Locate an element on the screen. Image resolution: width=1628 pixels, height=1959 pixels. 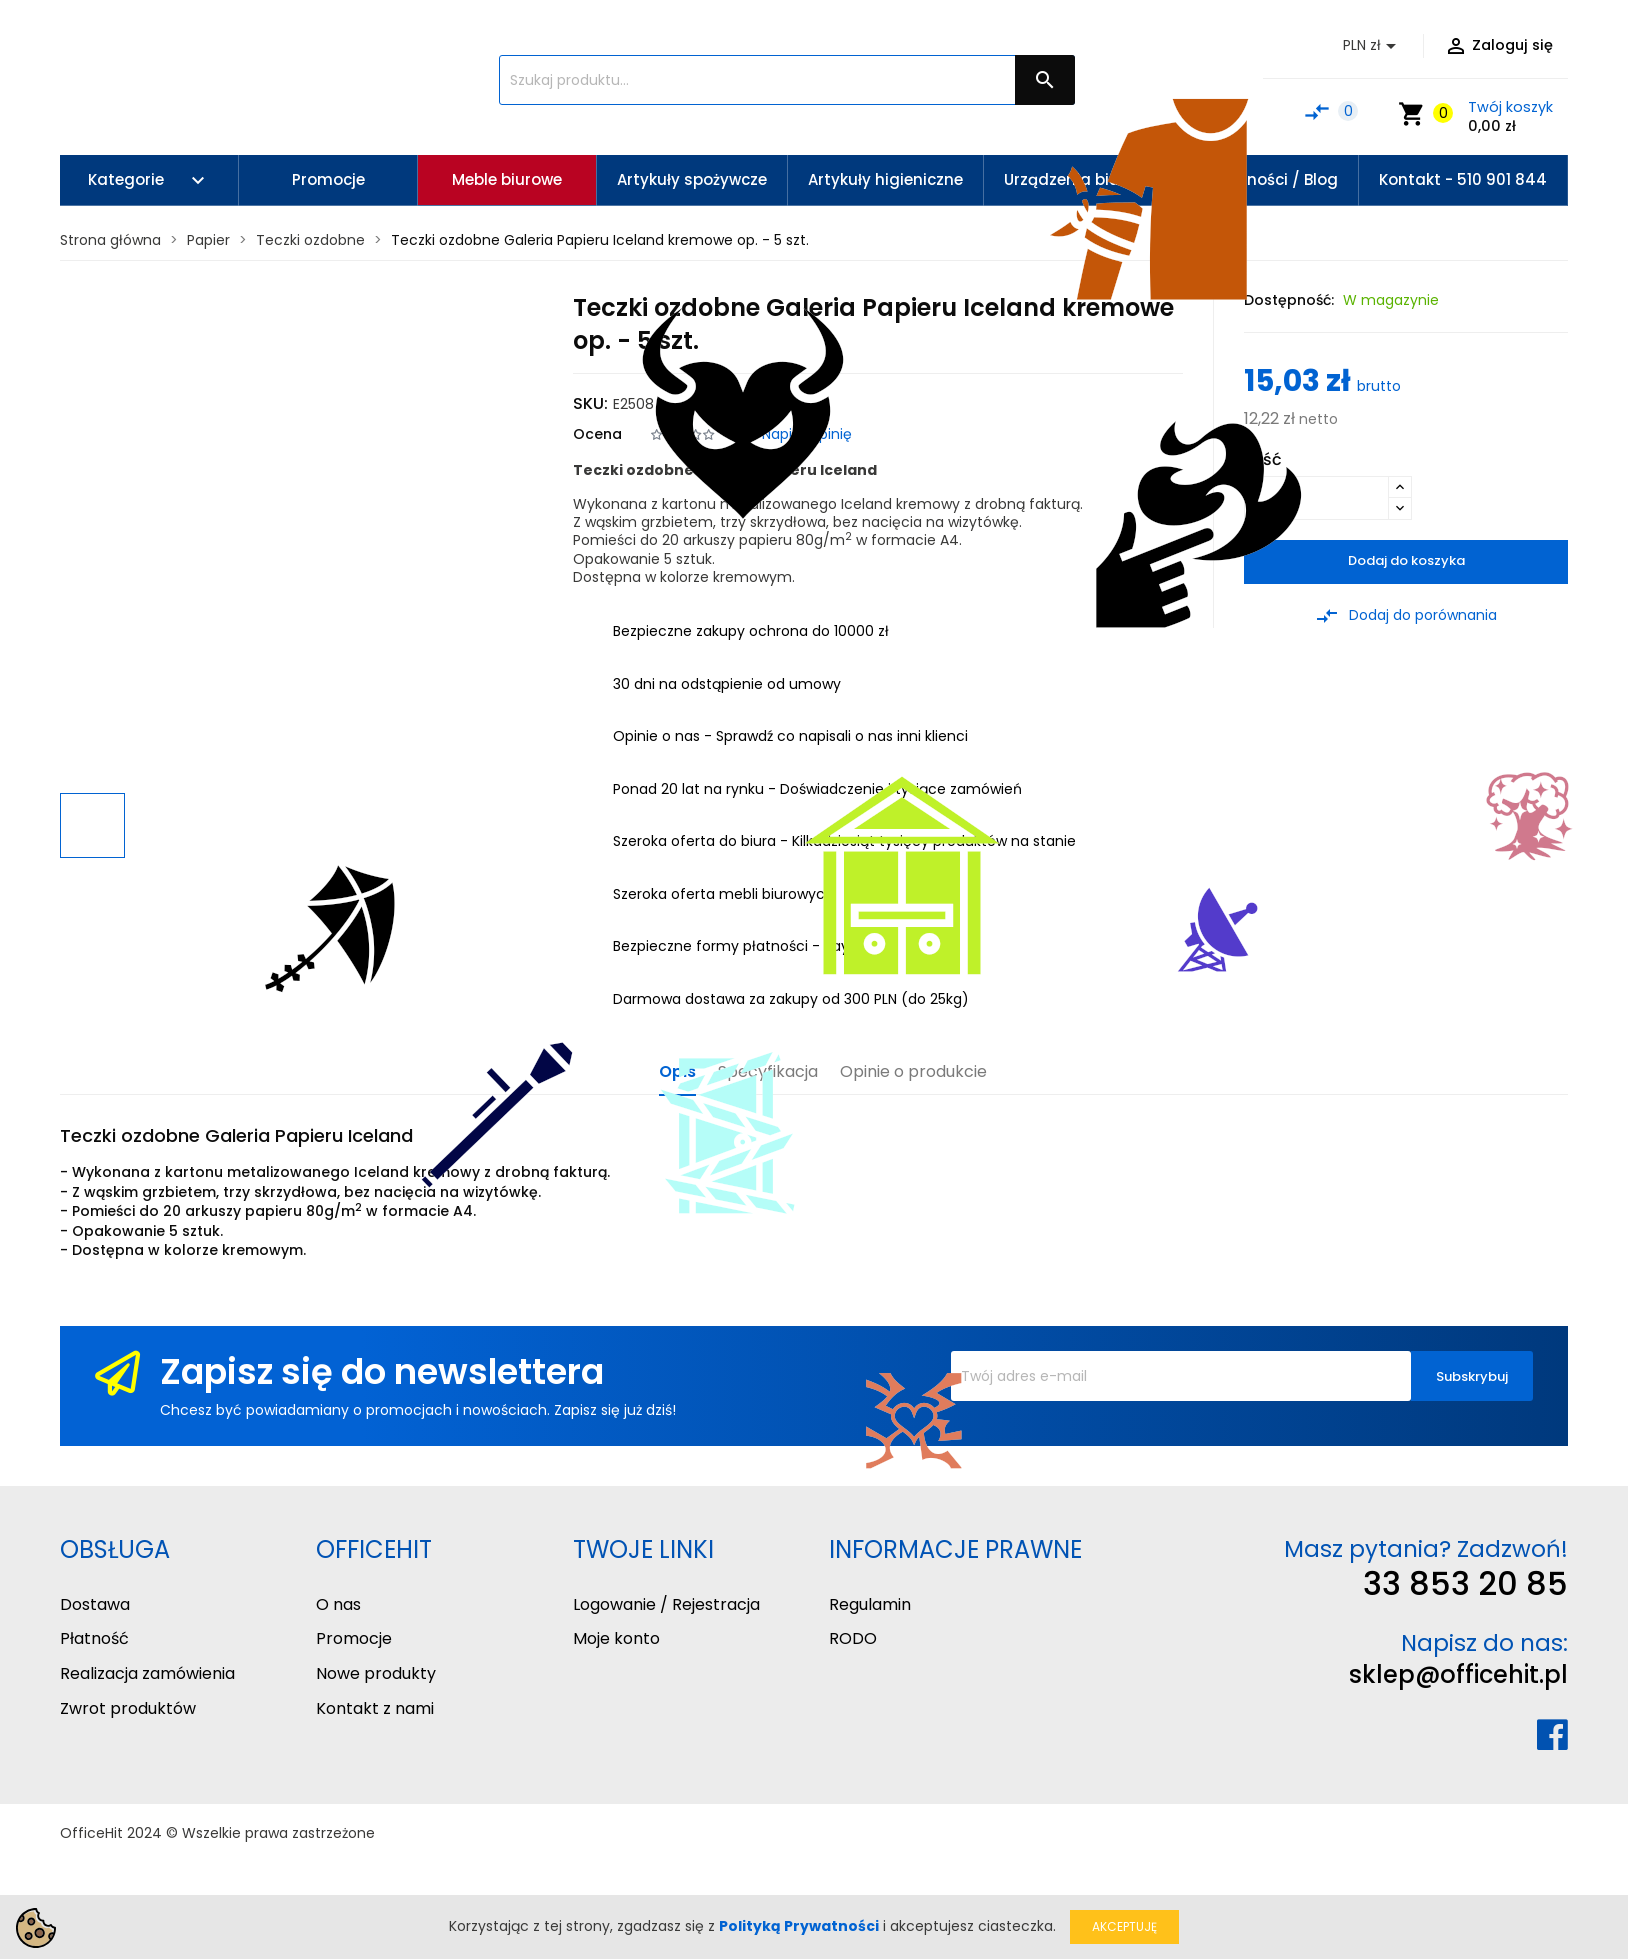
access temple or shrine location is located at coordinates (902, 875).